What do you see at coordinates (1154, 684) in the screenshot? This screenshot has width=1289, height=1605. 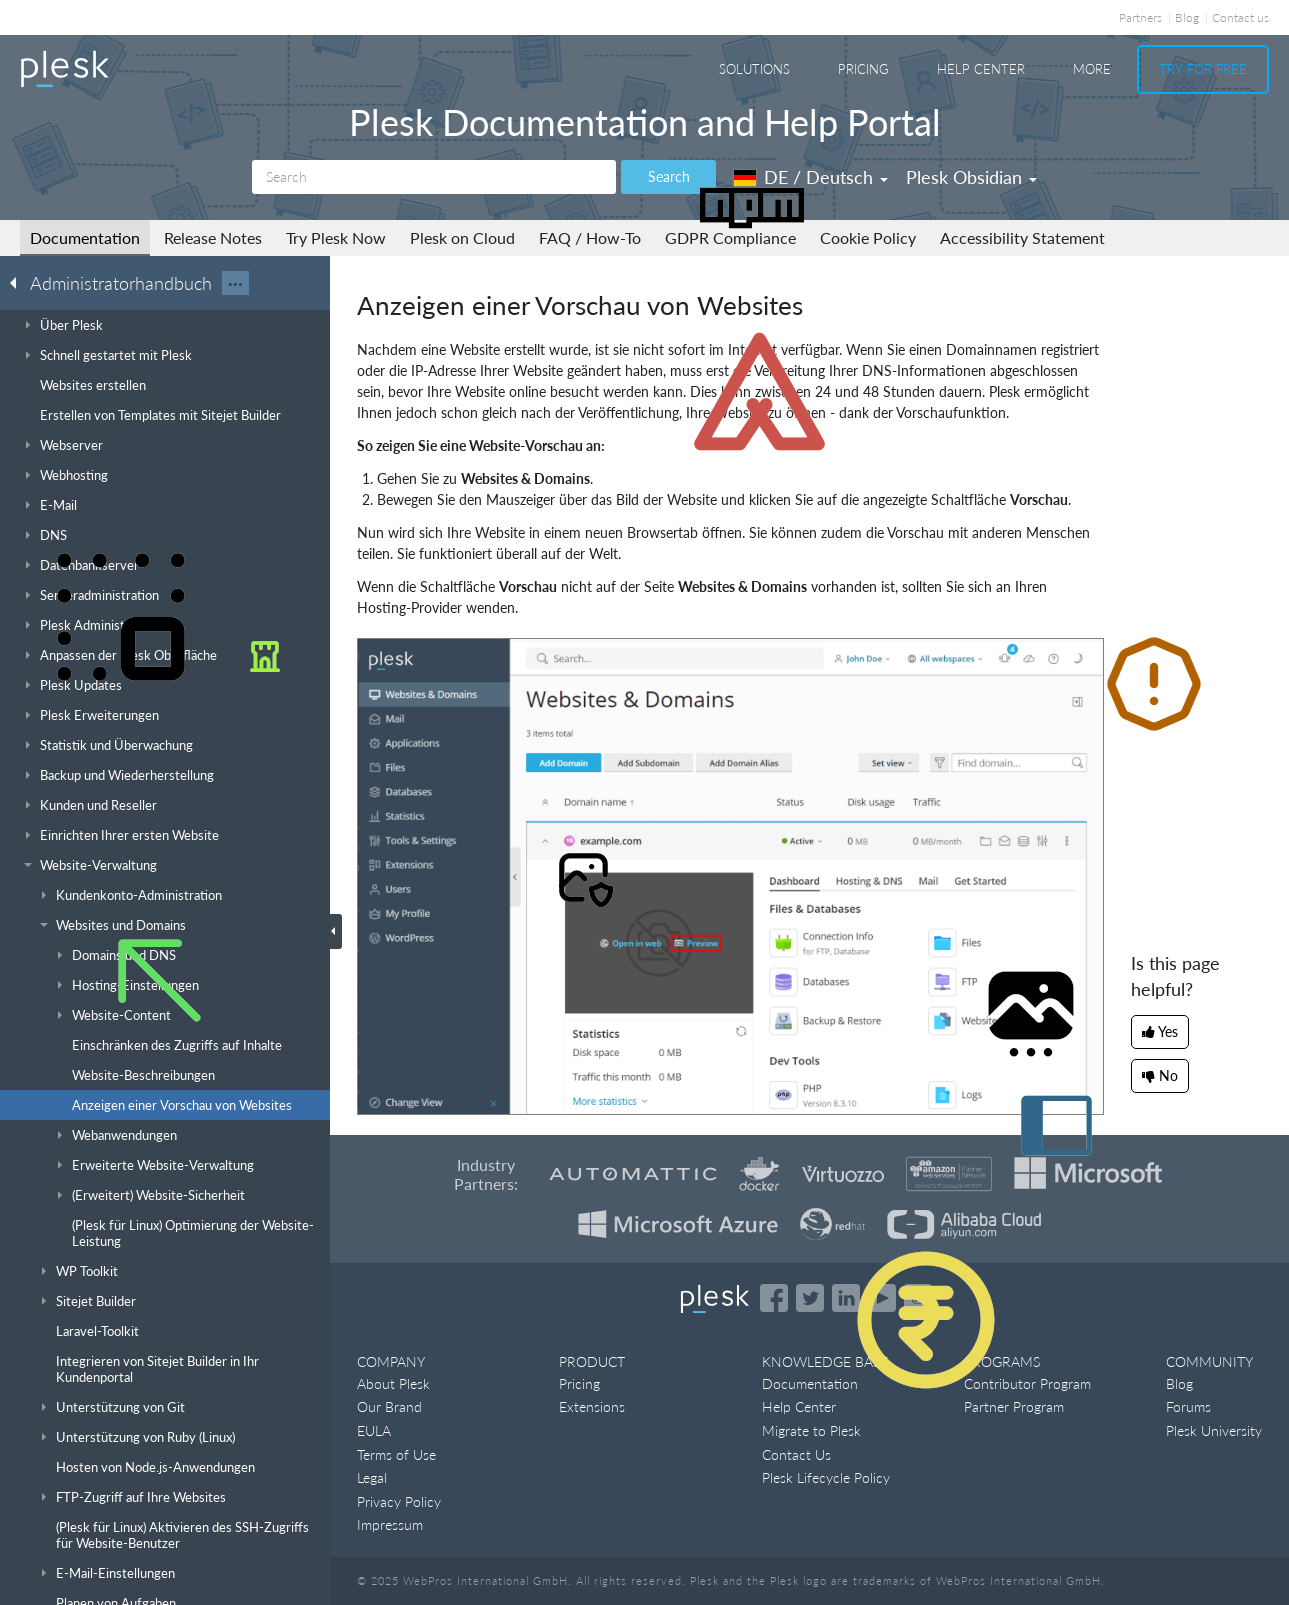 I see `indicates a critical error or warning` at bounding box center [1154, 684].